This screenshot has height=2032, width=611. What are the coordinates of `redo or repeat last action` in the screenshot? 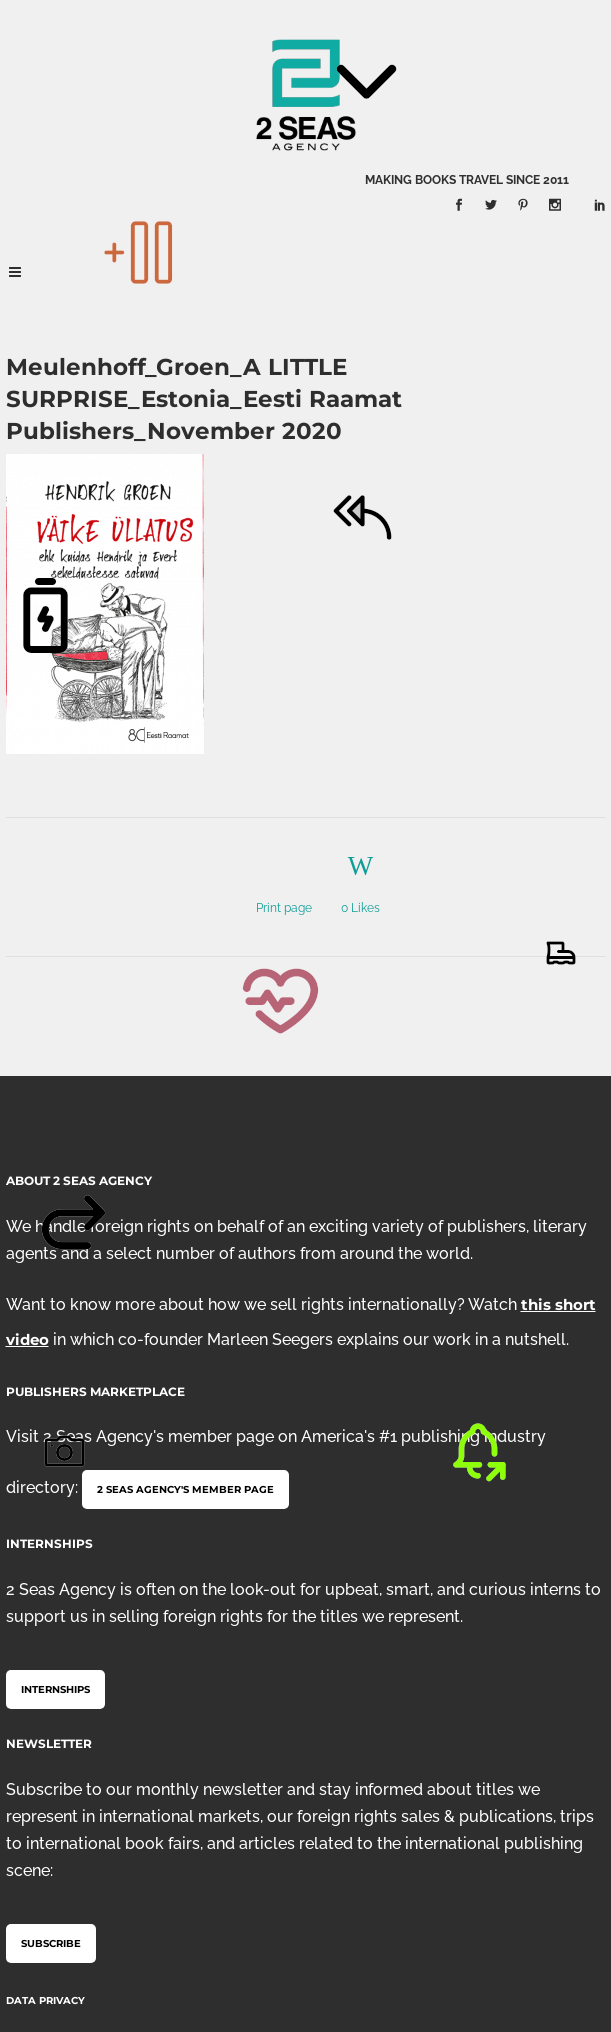 It's located at (73, 1224).